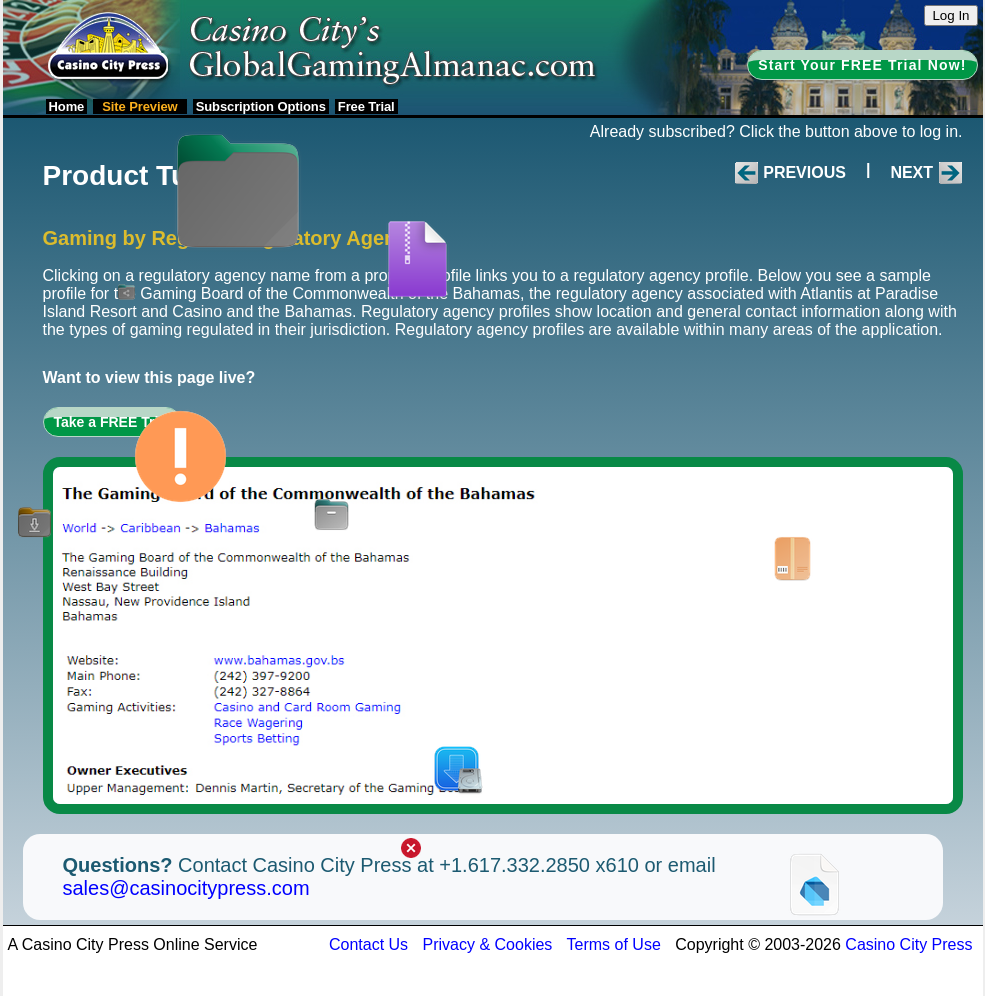  What do you see at coordinates (814, 884) in the screenshot?
I see `dart programming language source file` at bounding box center [814, 884].